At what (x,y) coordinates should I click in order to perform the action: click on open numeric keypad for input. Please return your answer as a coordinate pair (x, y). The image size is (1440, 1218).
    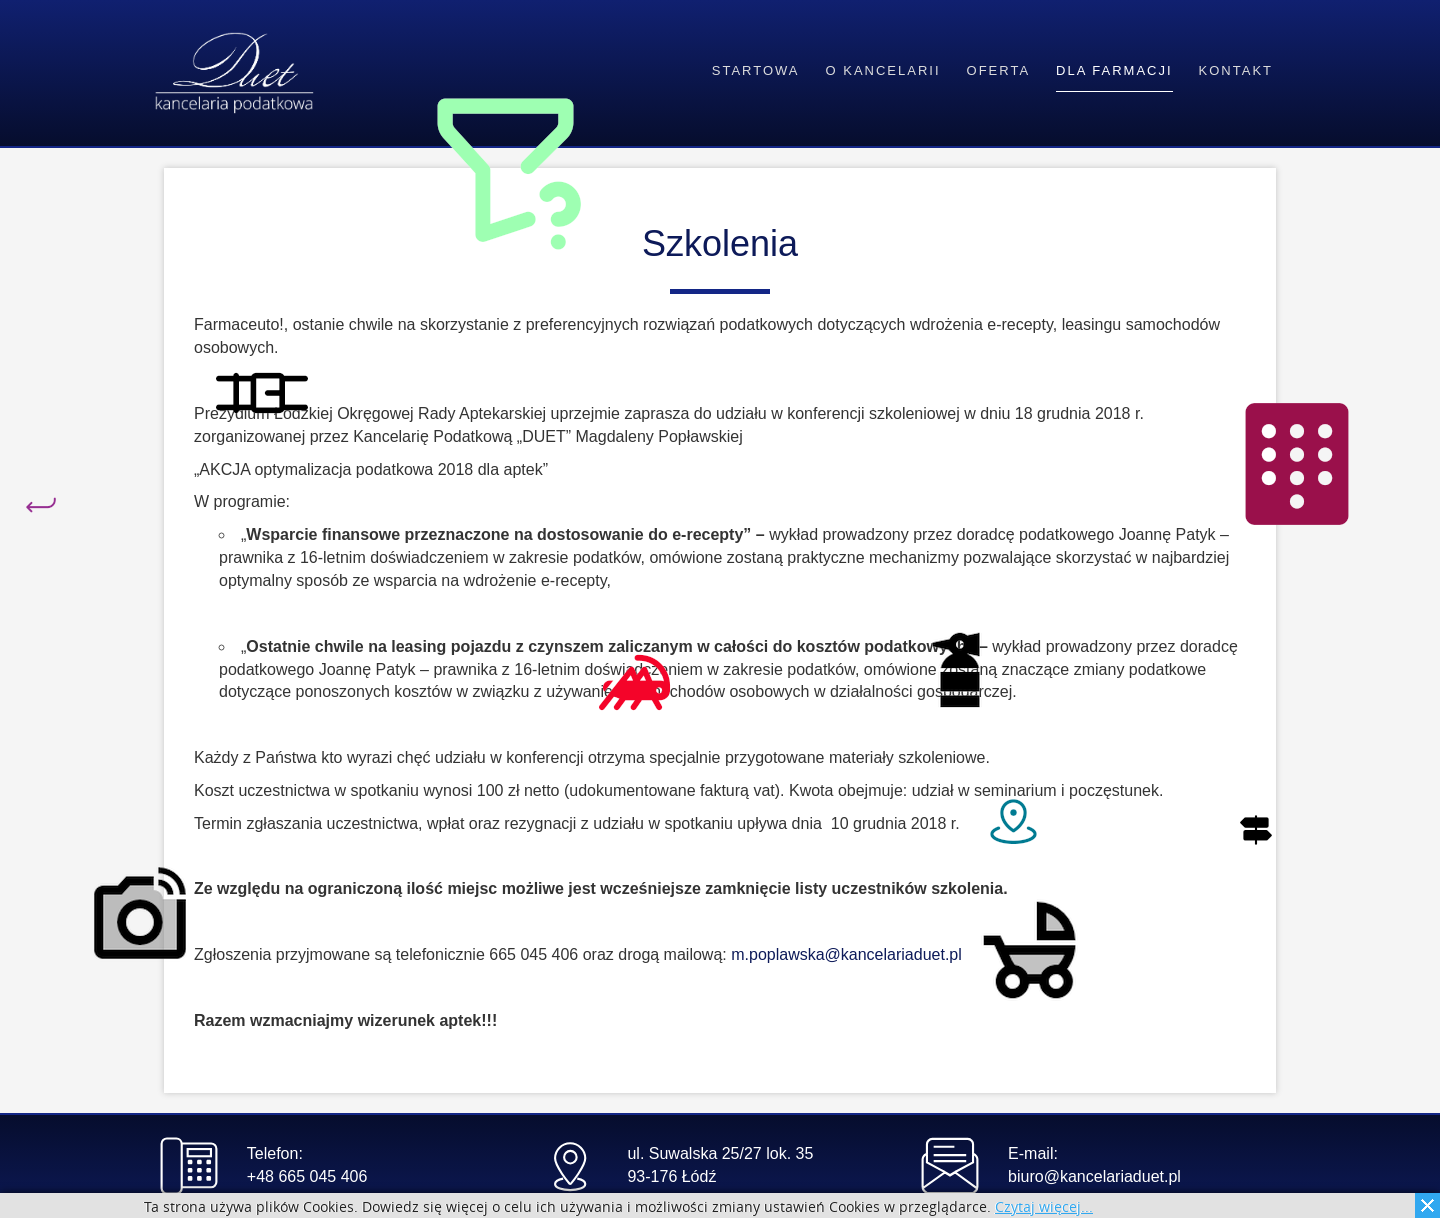
    Looking at the image, I should click on (1297, 464).